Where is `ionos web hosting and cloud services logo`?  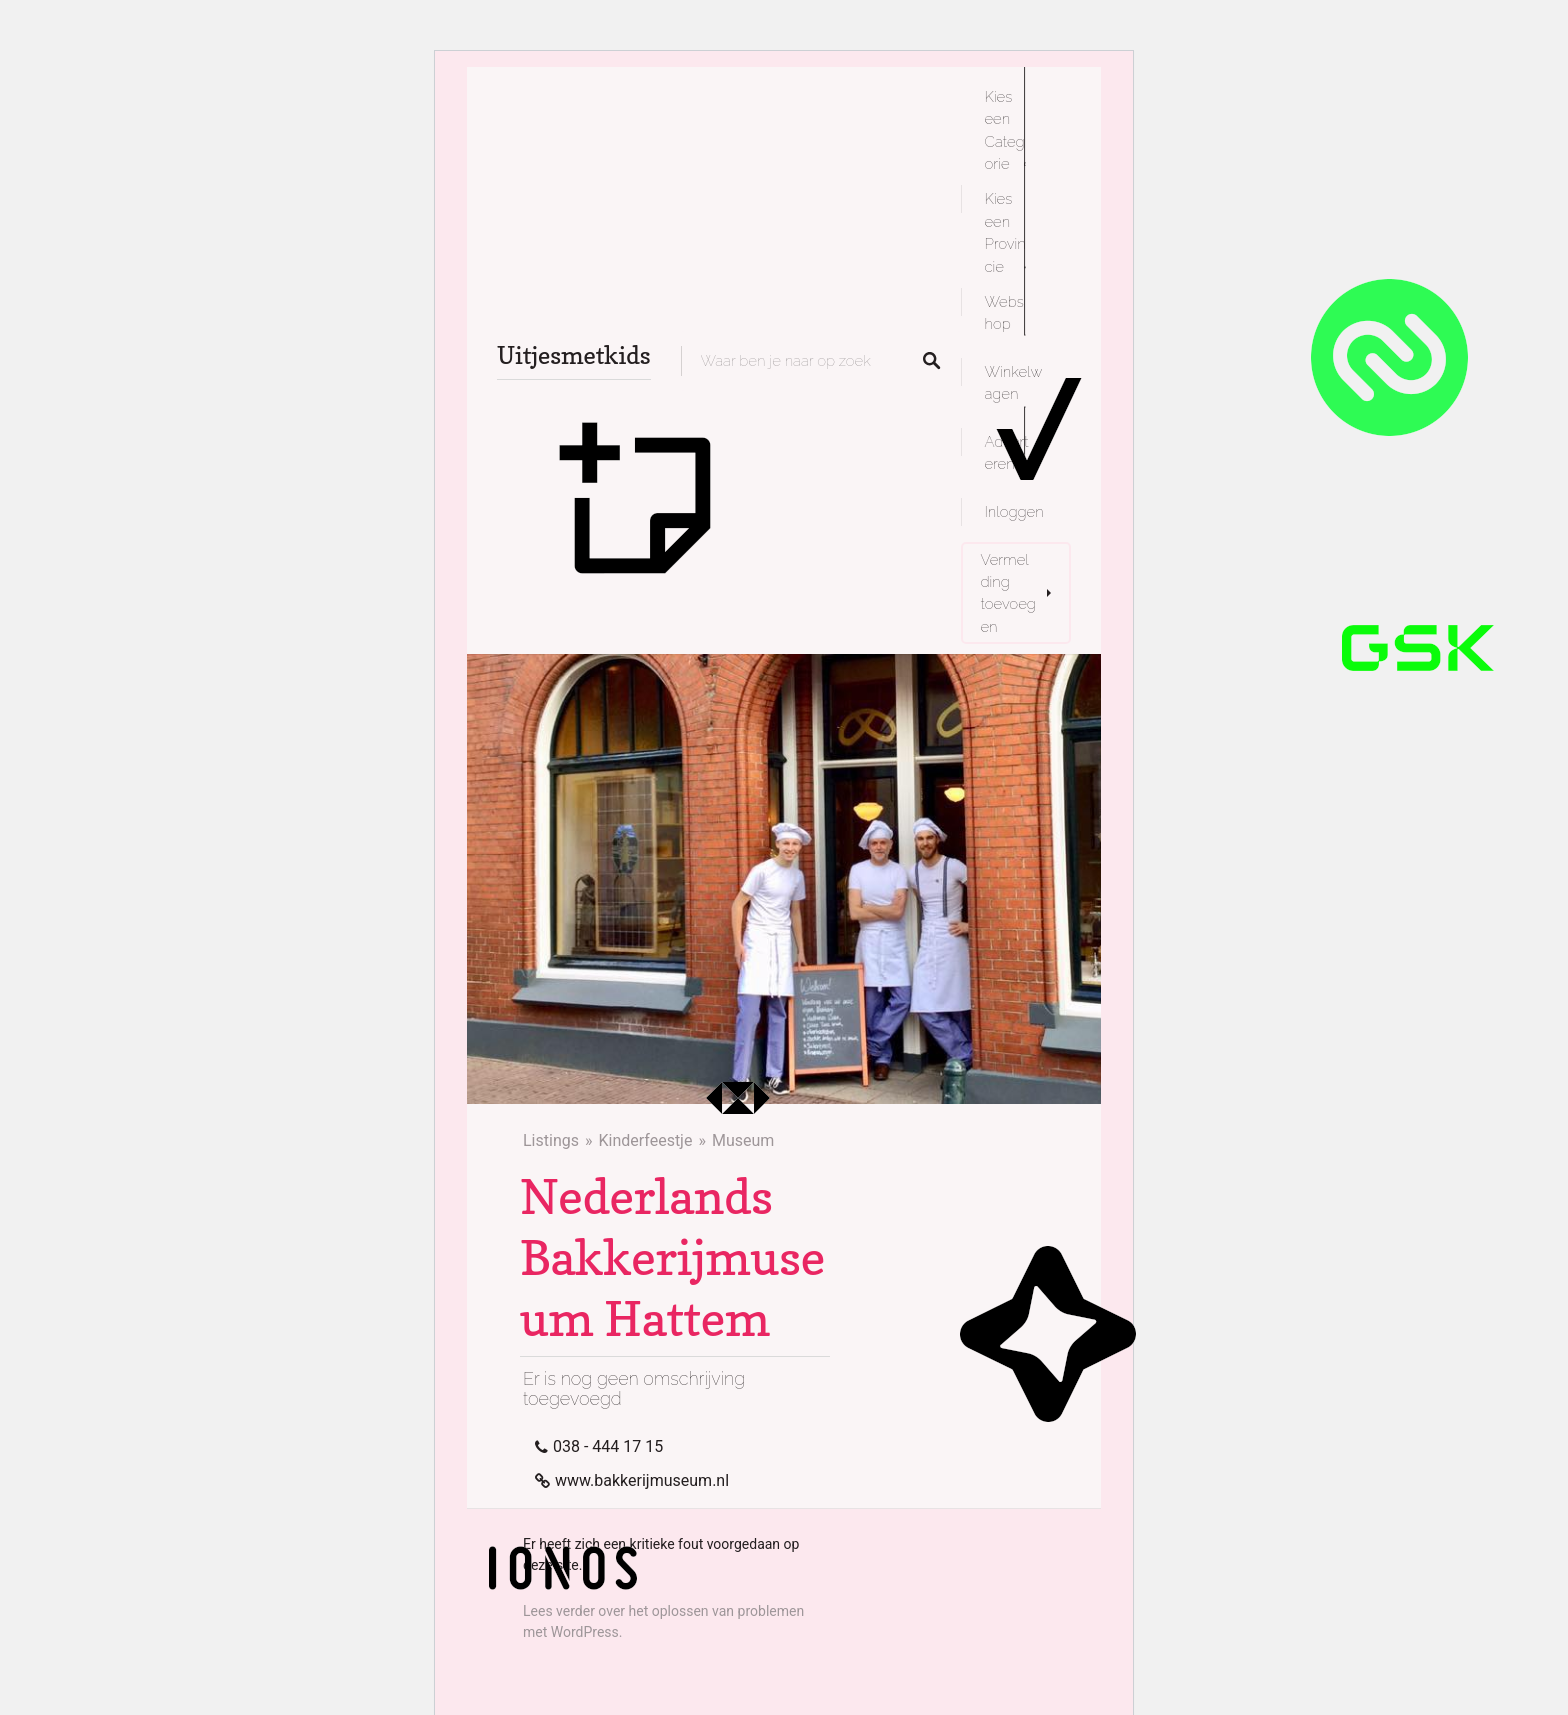 ionos web hosting and cloud services logo is located at coordinates (563, 1568).